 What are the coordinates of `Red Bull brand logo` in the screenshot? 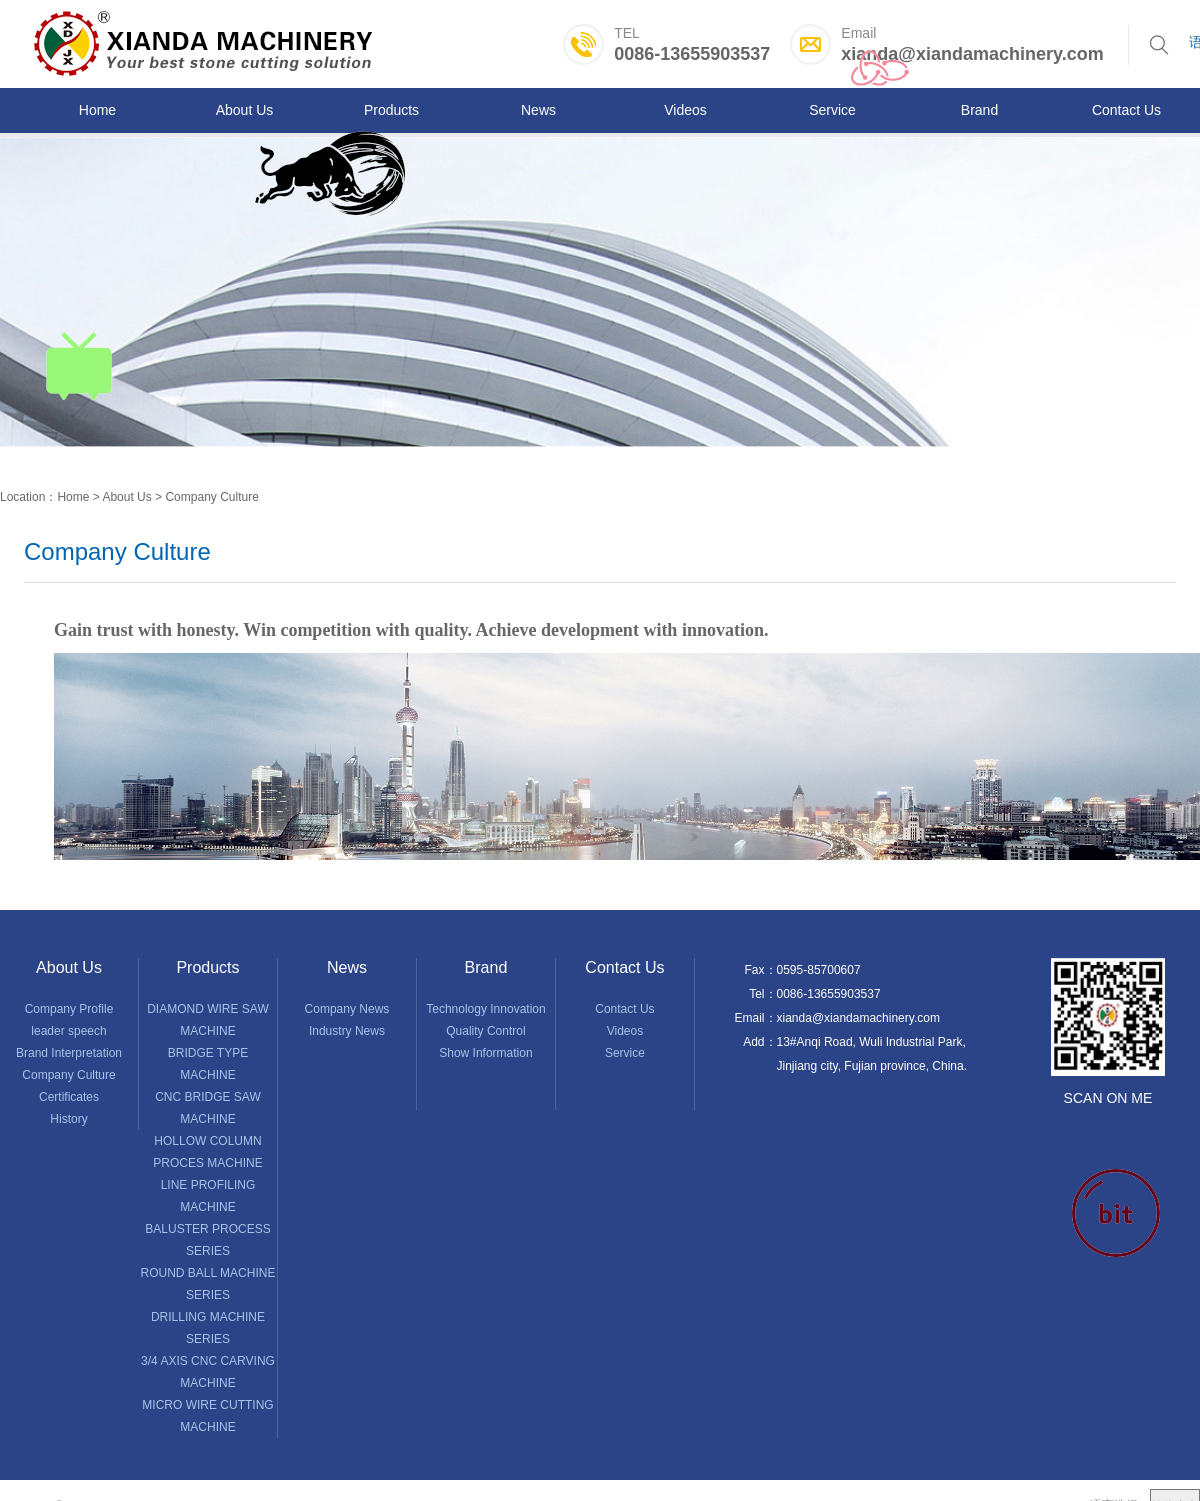 It's located at (330, 174).